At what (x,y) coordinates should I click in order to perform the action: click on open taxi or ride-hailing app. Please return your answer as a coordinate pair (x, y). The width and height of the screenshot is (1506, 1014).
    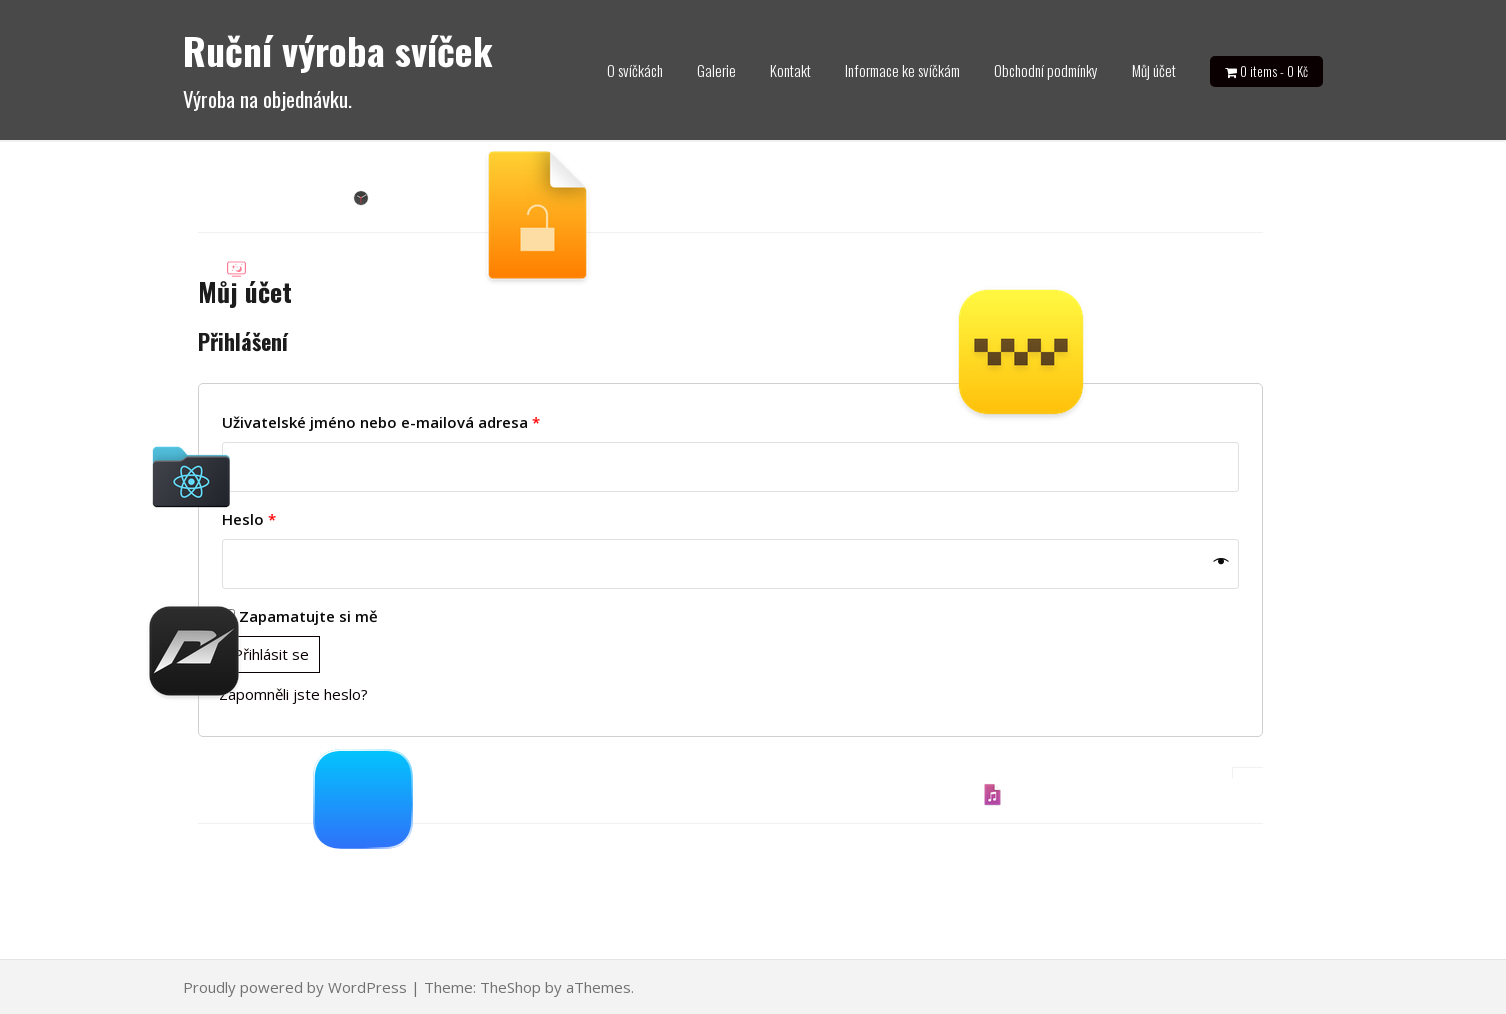
    Looking at the image, I should click on (1021, 352).